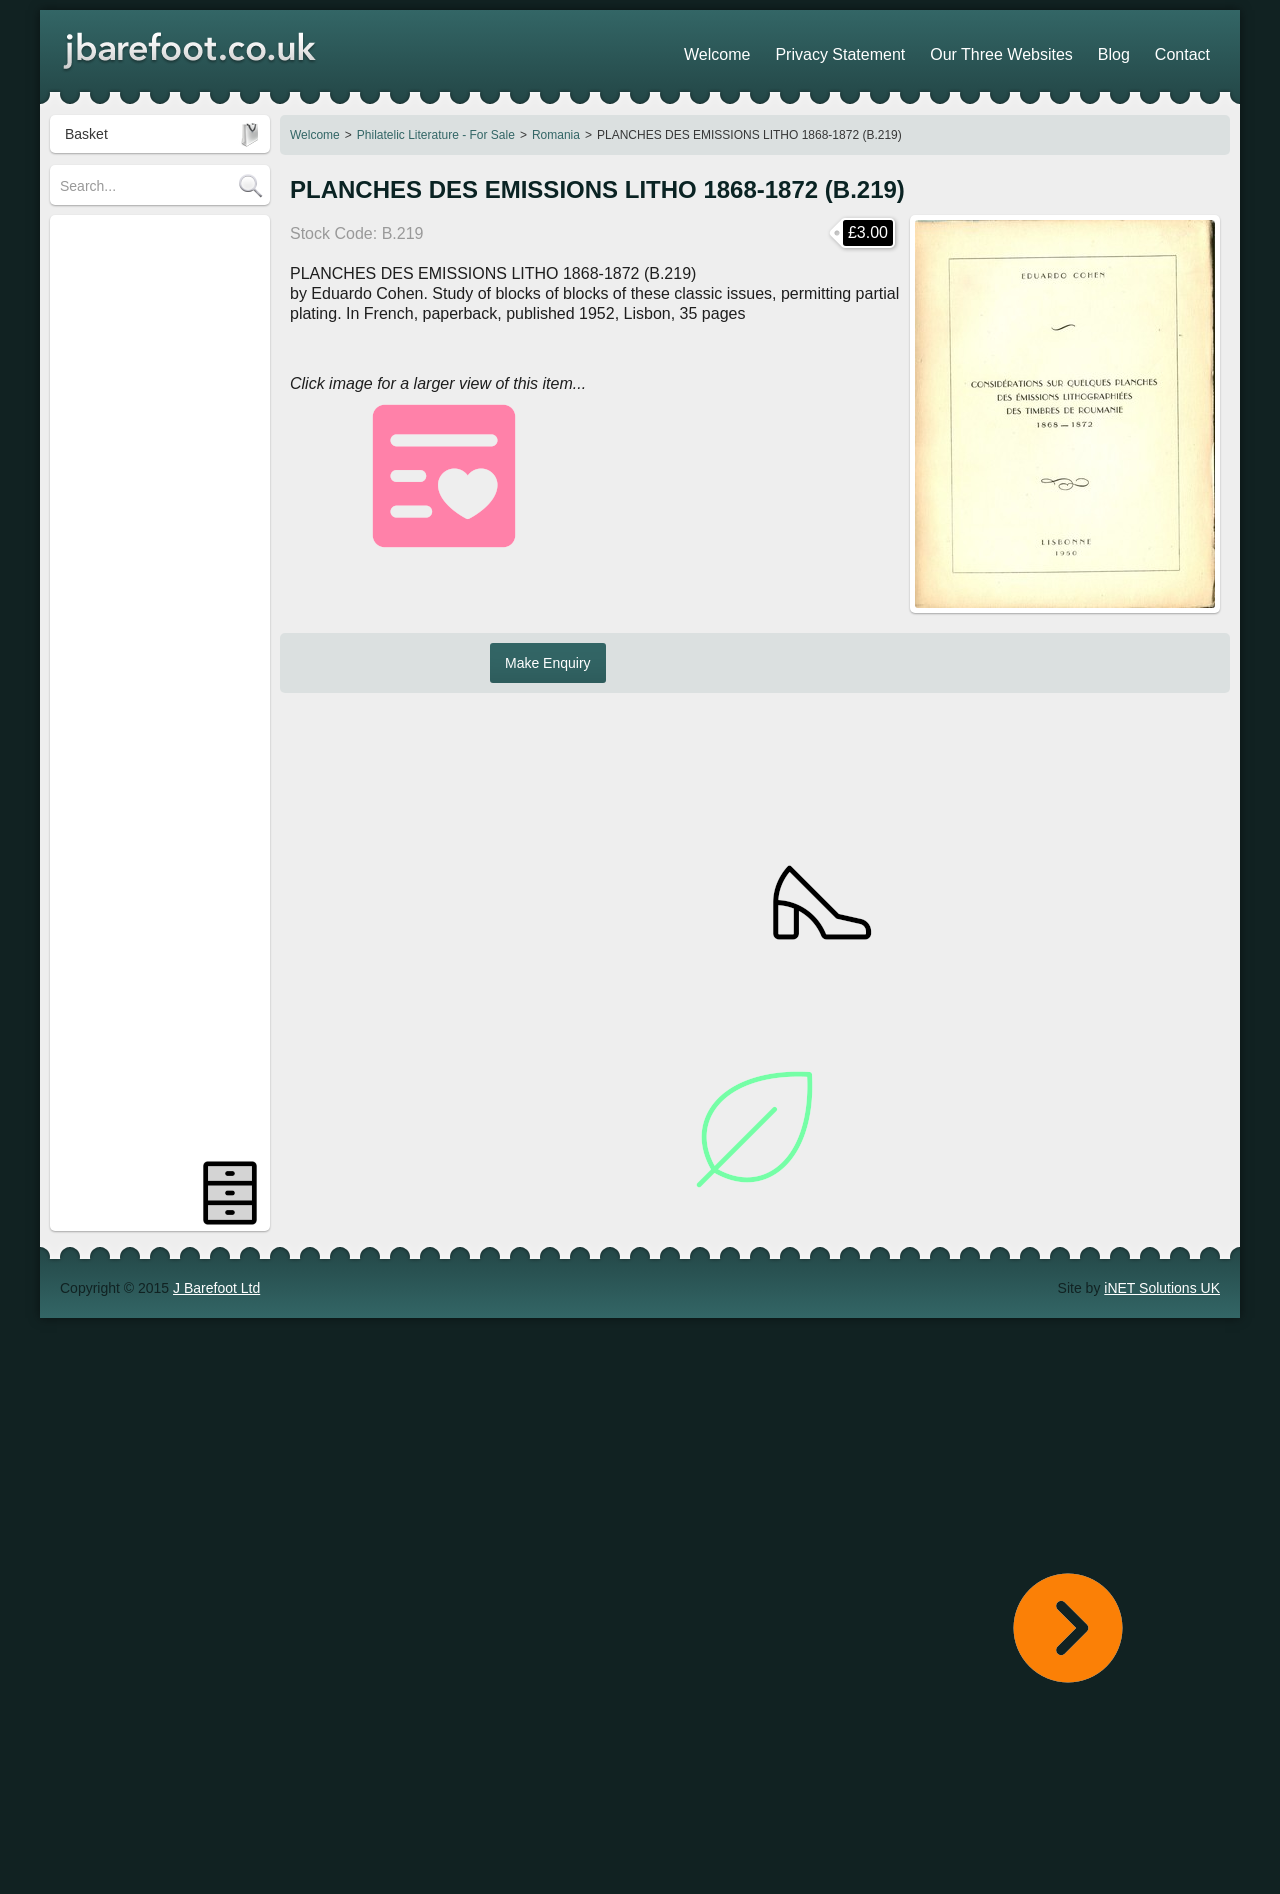 Image resolution: width=1280 pixels, height=1894 pixels. What do you see at coordinates (754, 1129) in the screenshot?
I see `indicates eco-friendly or sustainable option` at bounding box center [754, 1129].